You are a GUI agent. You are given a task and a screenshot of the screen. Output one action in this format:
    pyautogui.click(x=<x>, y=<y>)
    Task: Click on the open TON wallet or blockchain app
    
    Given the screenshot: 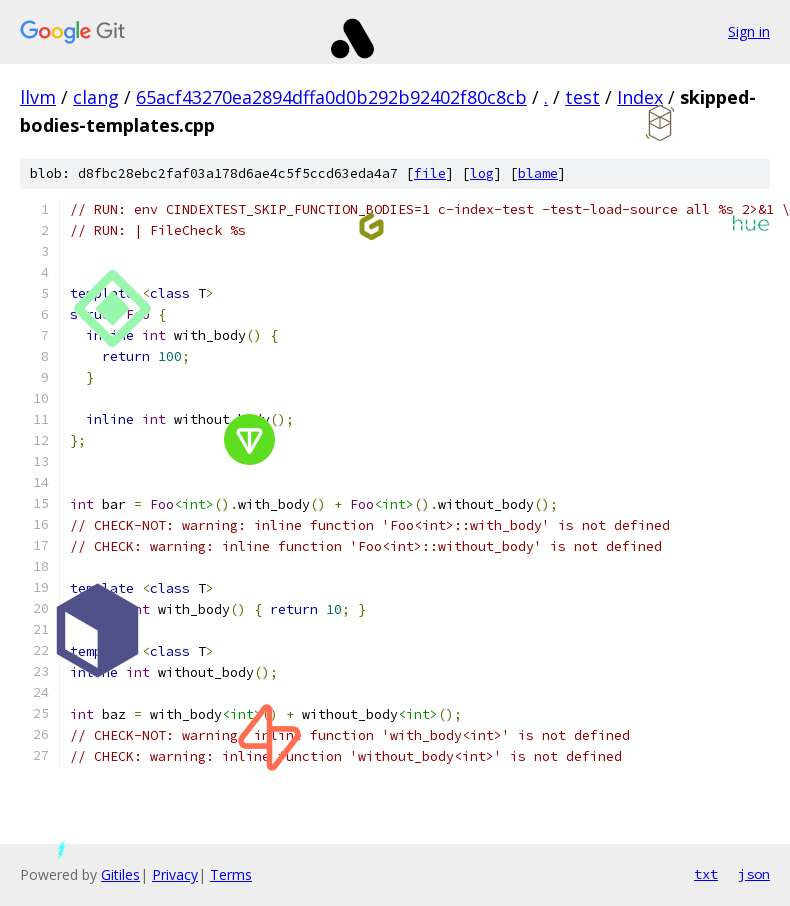 What is the action you would take?
    pyautogui.click(x=249, y=439)
    